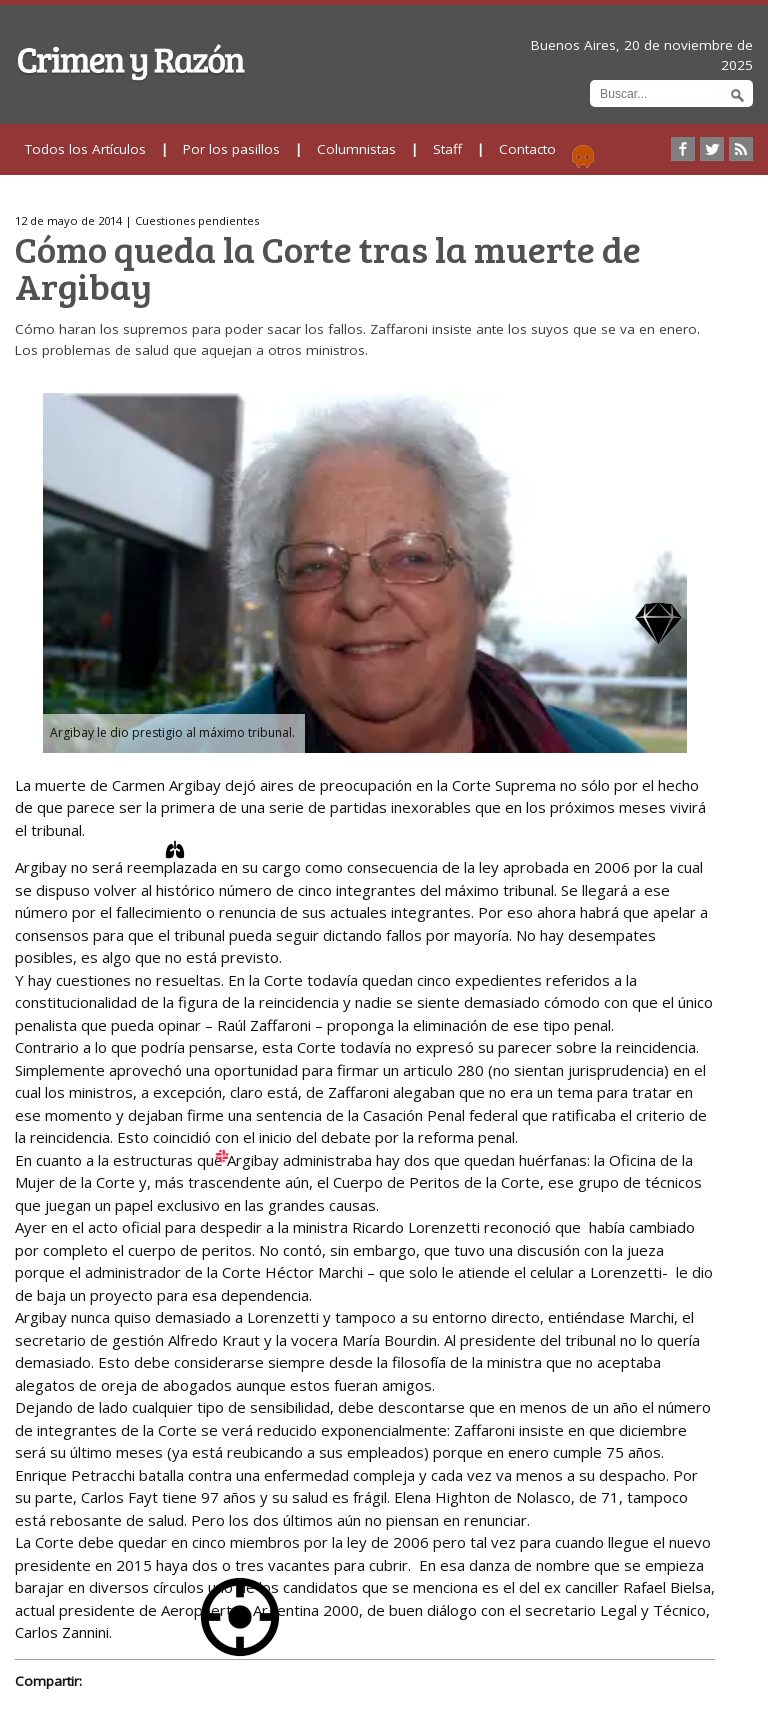 This screenshot has height=1735, width=768. I want to click on open Sketch design app, so click(658, 623).